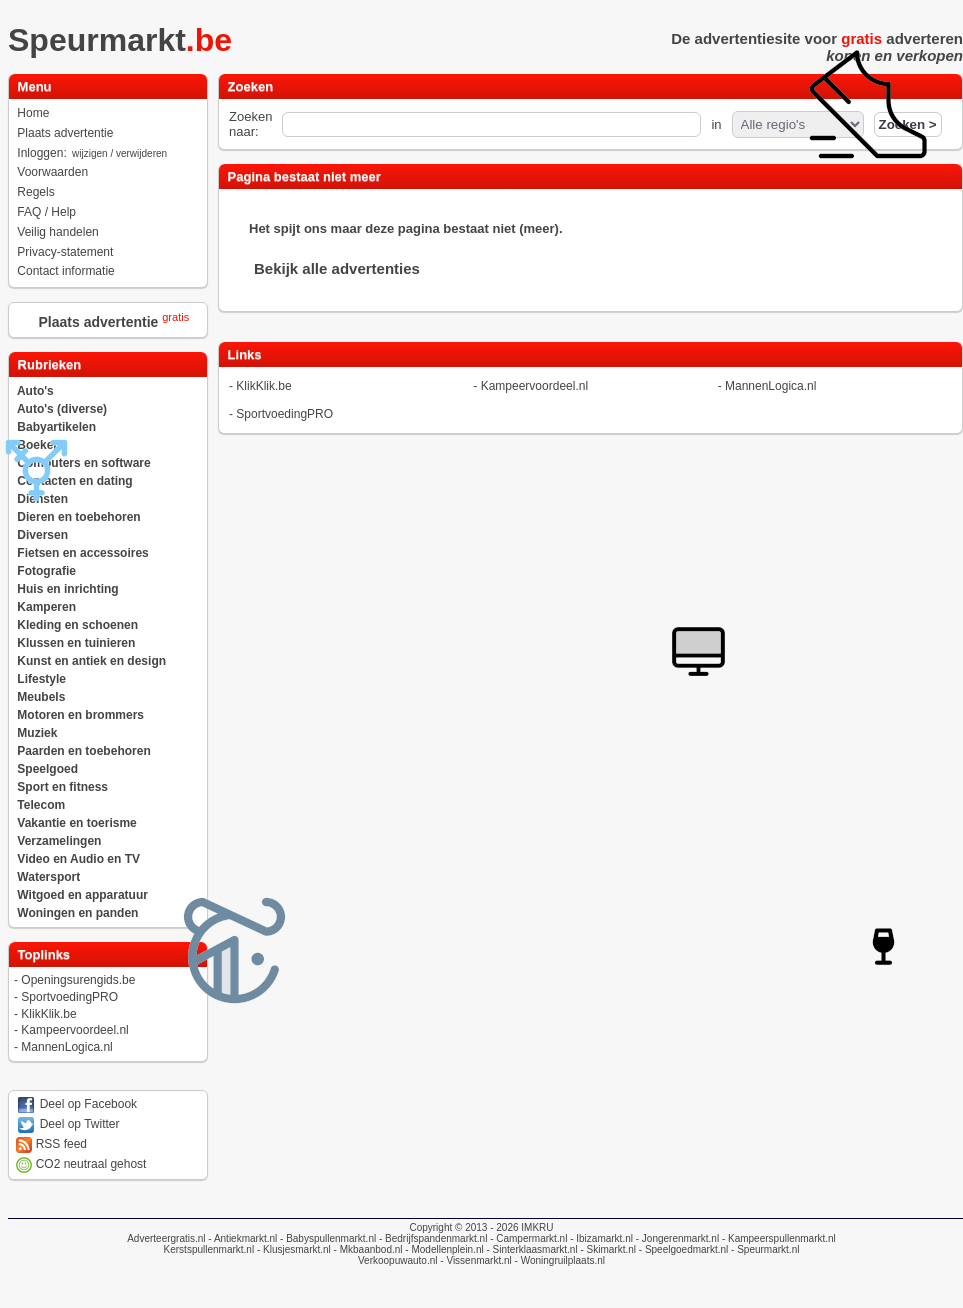 The image size is (963, 1308). Describe the element at coordinates (698, 649) in the screenshot. I see `switch to desktop view` at that location.